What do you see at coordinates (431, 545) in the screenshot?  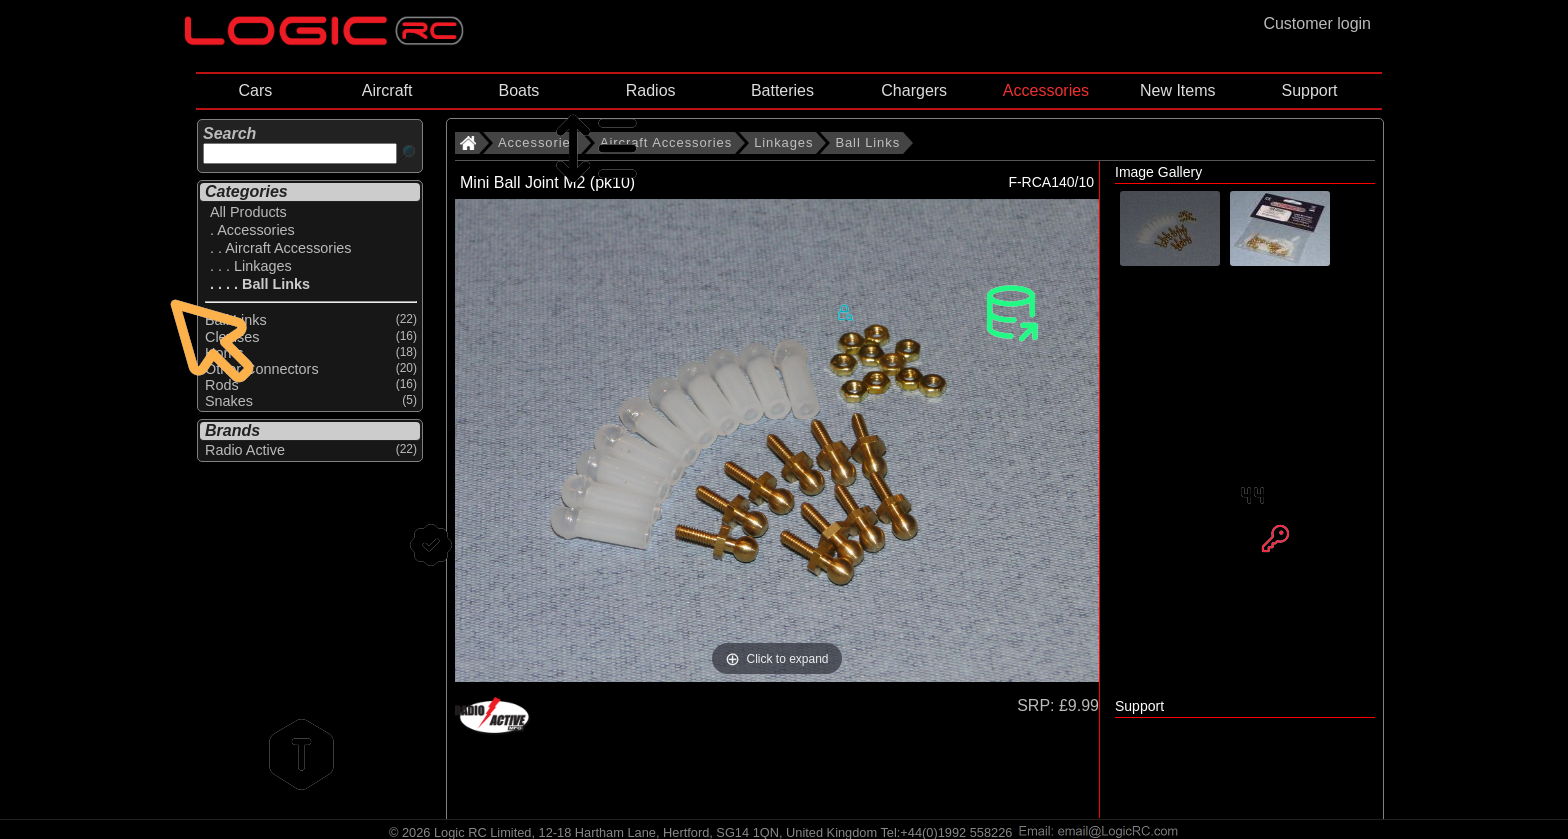 I see `verified account or official badge` at bounding box center [431, 545].